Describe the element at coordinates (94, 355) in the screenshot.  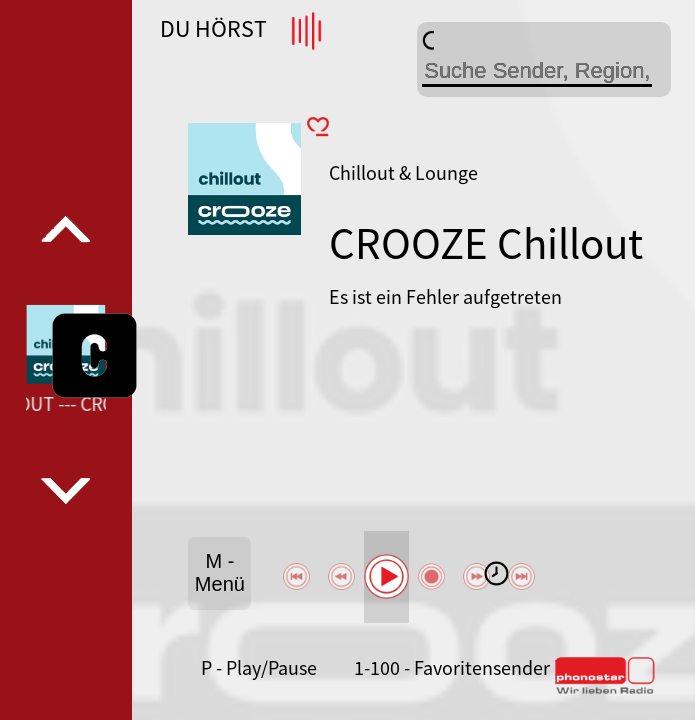
I see `indicates a "C" grade or rating` at that location.